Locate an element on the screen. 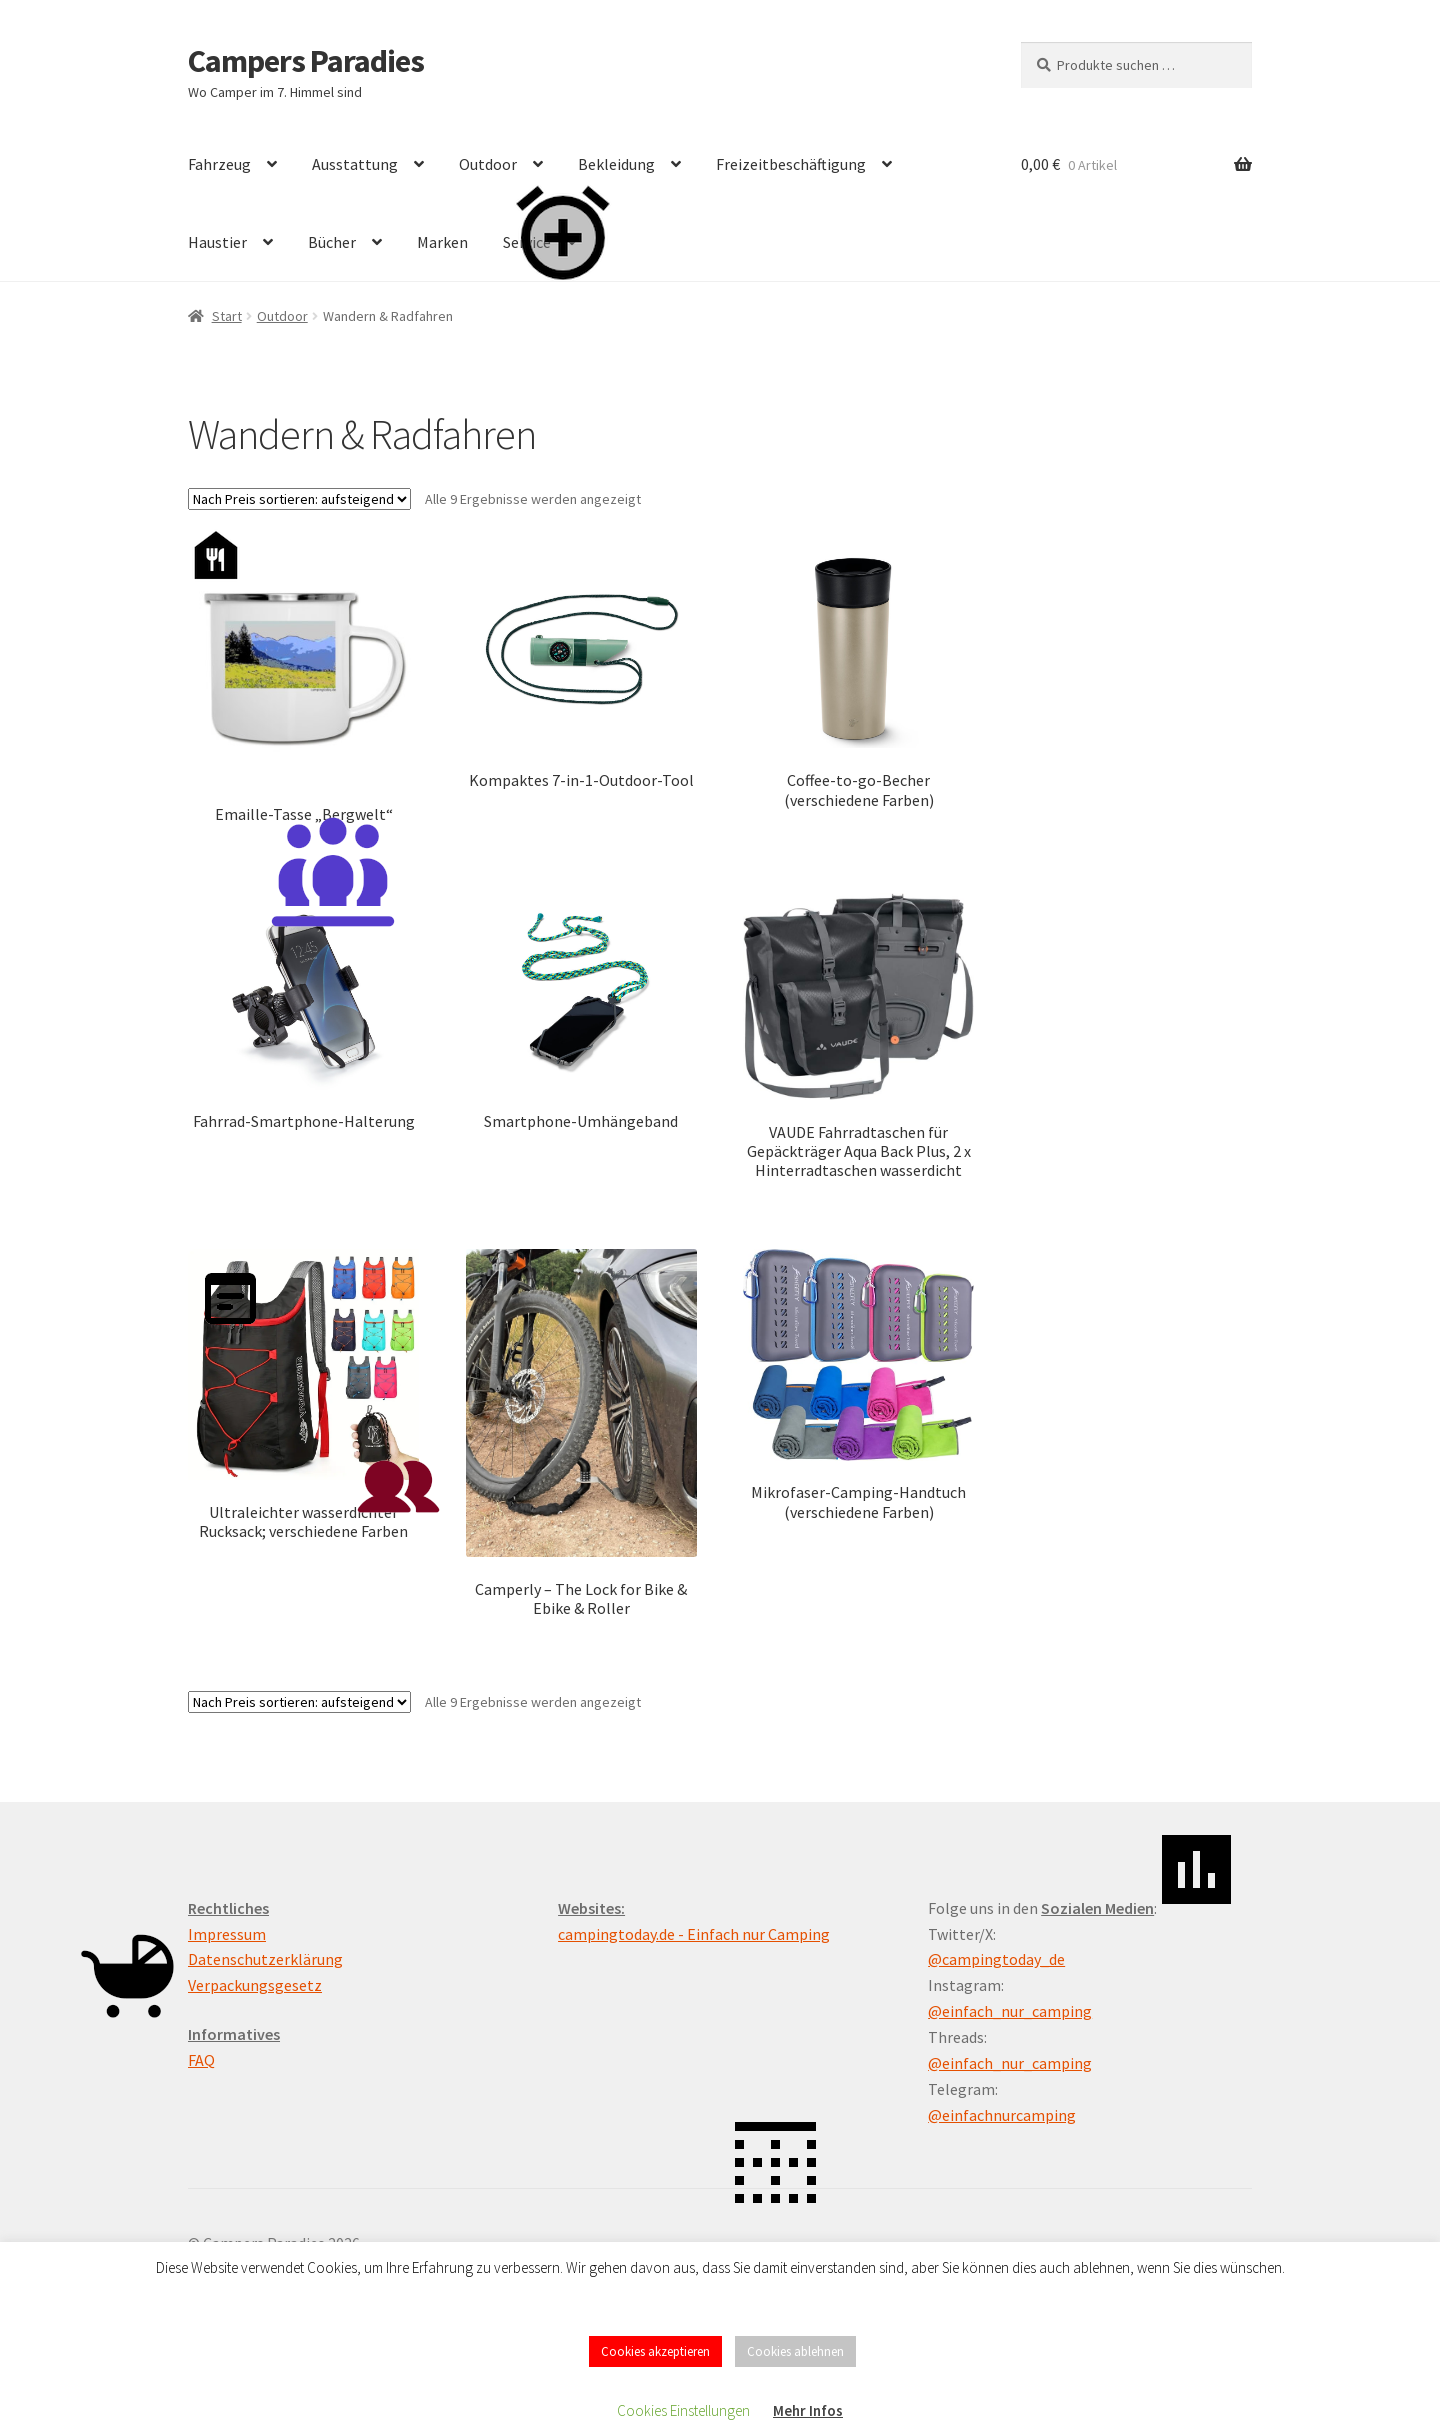 The width and height of the screenshot is (1440, 2435). access baby or parenting-related features is located at coordinates (129, 1973).